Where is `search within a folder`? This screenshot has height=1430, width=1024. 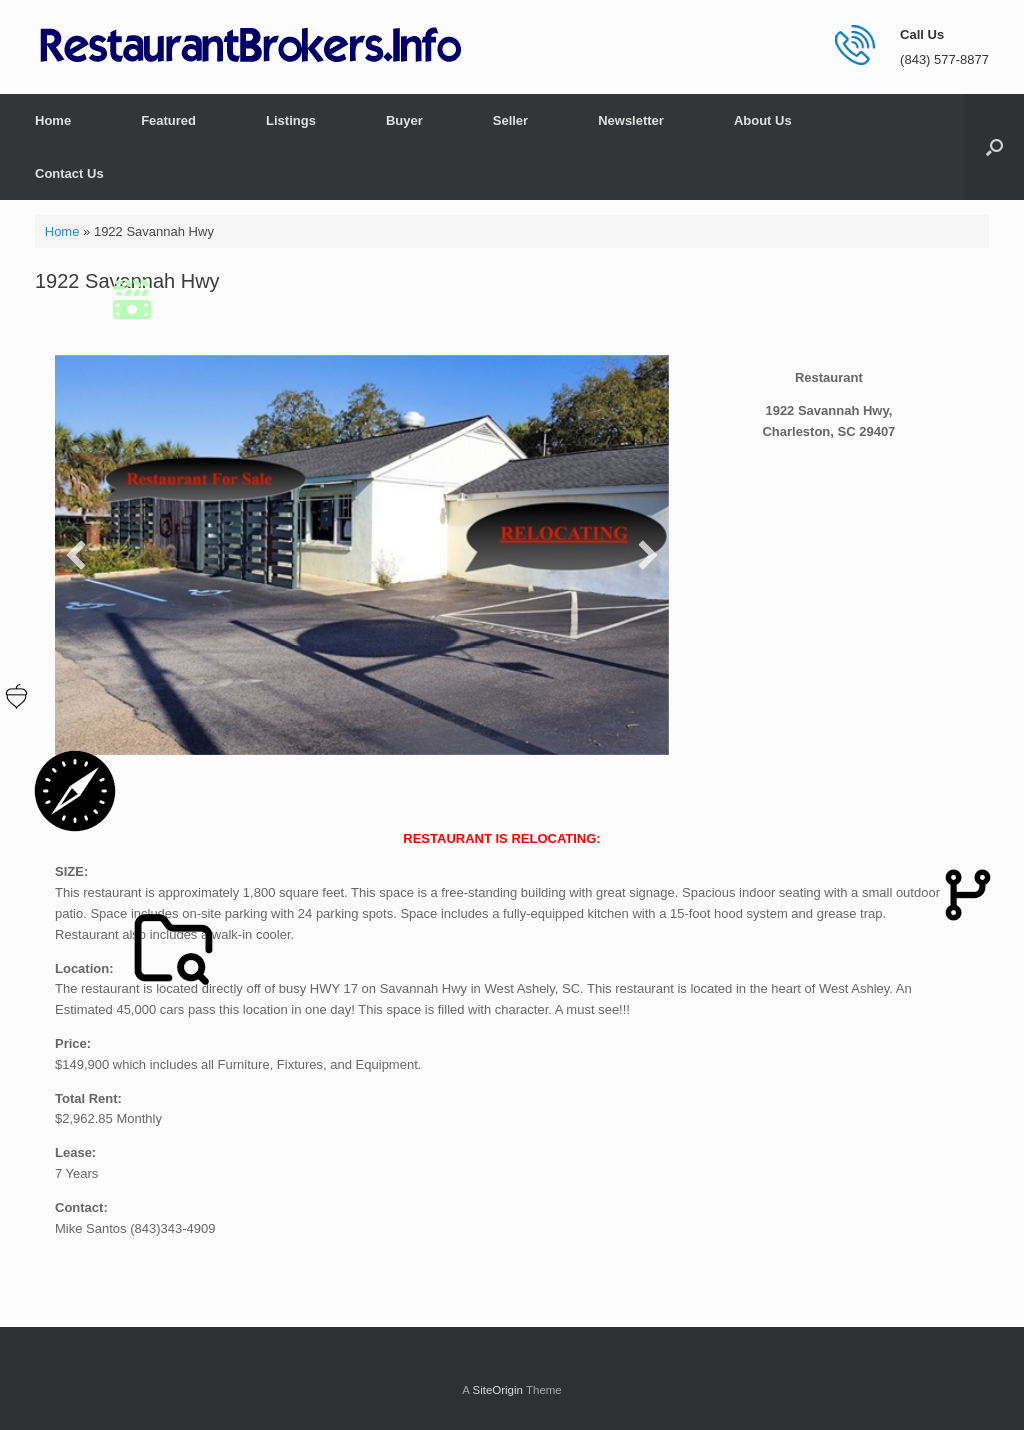
search within a folder is located at coordinates (173, 949).